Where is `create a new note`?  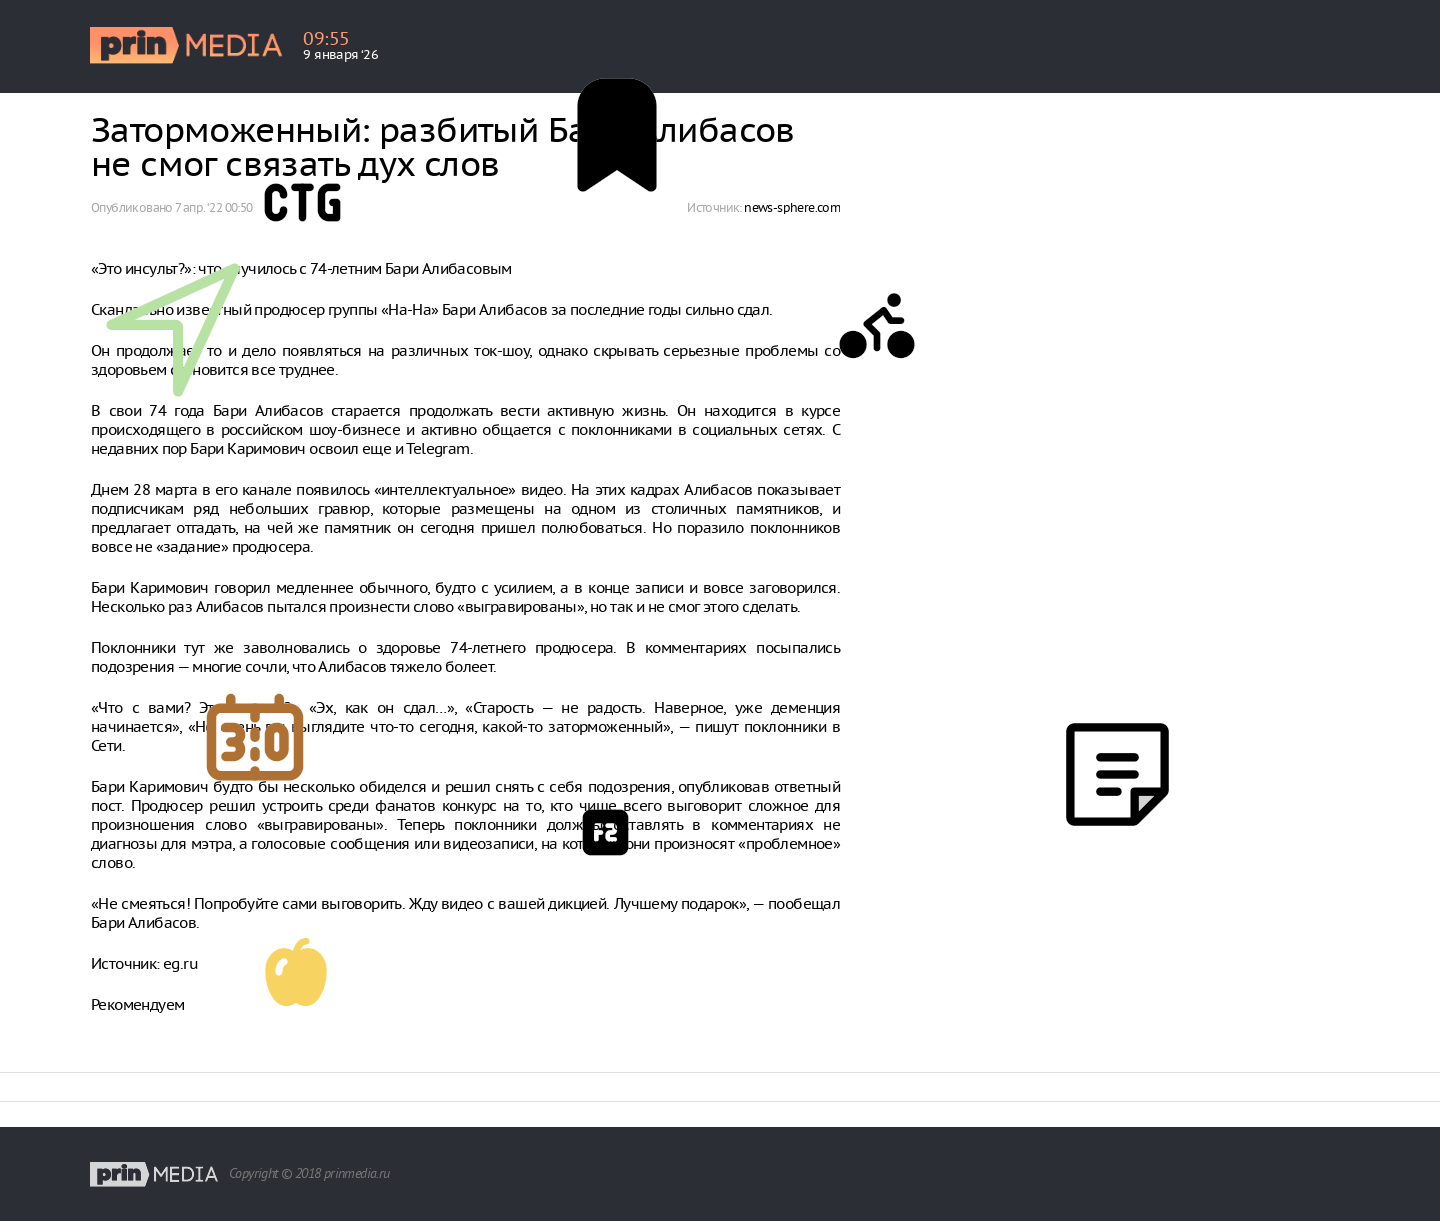
create a new note is located at coordinates (1117, 774).